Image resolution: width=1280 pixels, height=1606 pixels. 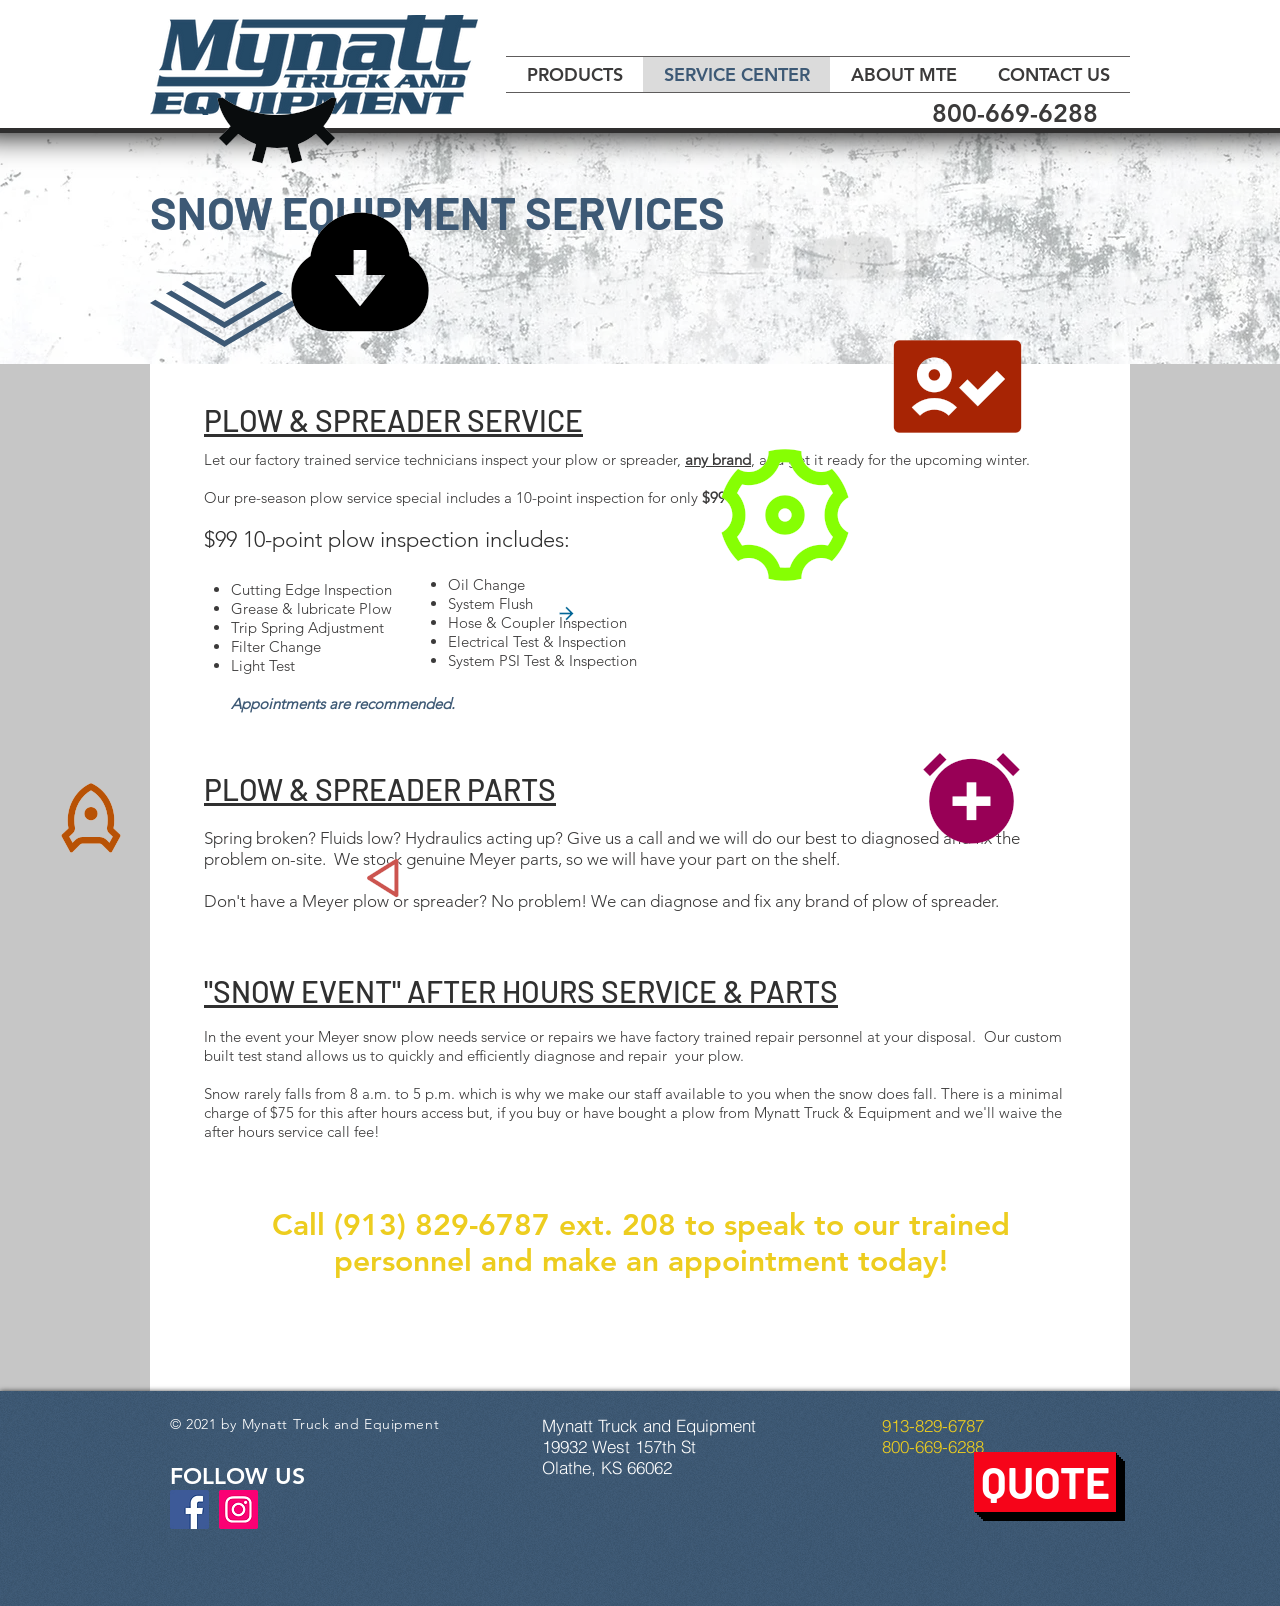 What do you see at coordinates (360, 275) in the screenshot?
I see `download file from cloud storage` at bounding box center [360, 275].